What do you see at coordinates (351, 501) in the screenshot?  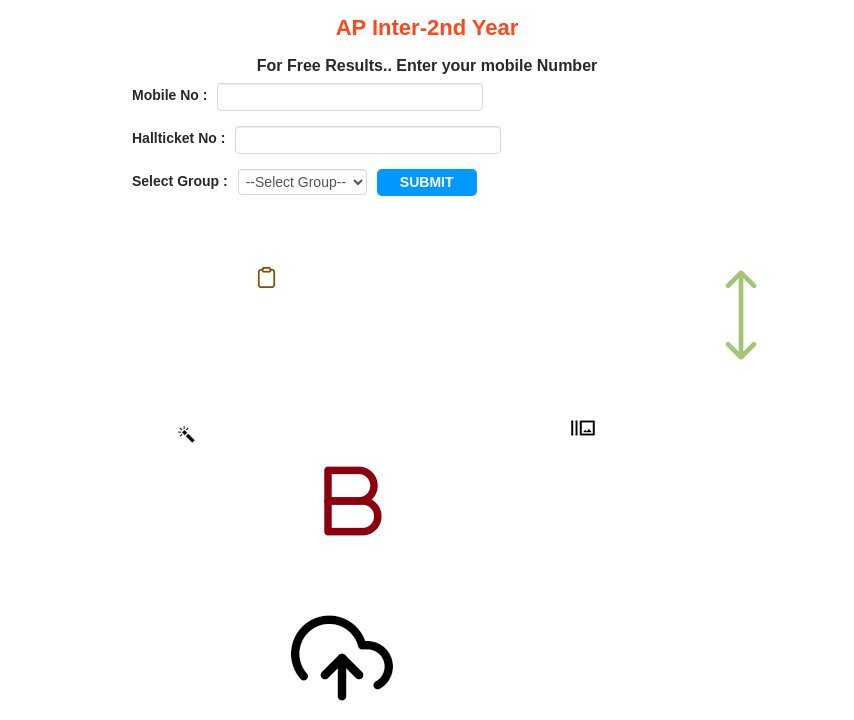 I see `apply bold formatting to selected text` at bounding box center [351, 501].